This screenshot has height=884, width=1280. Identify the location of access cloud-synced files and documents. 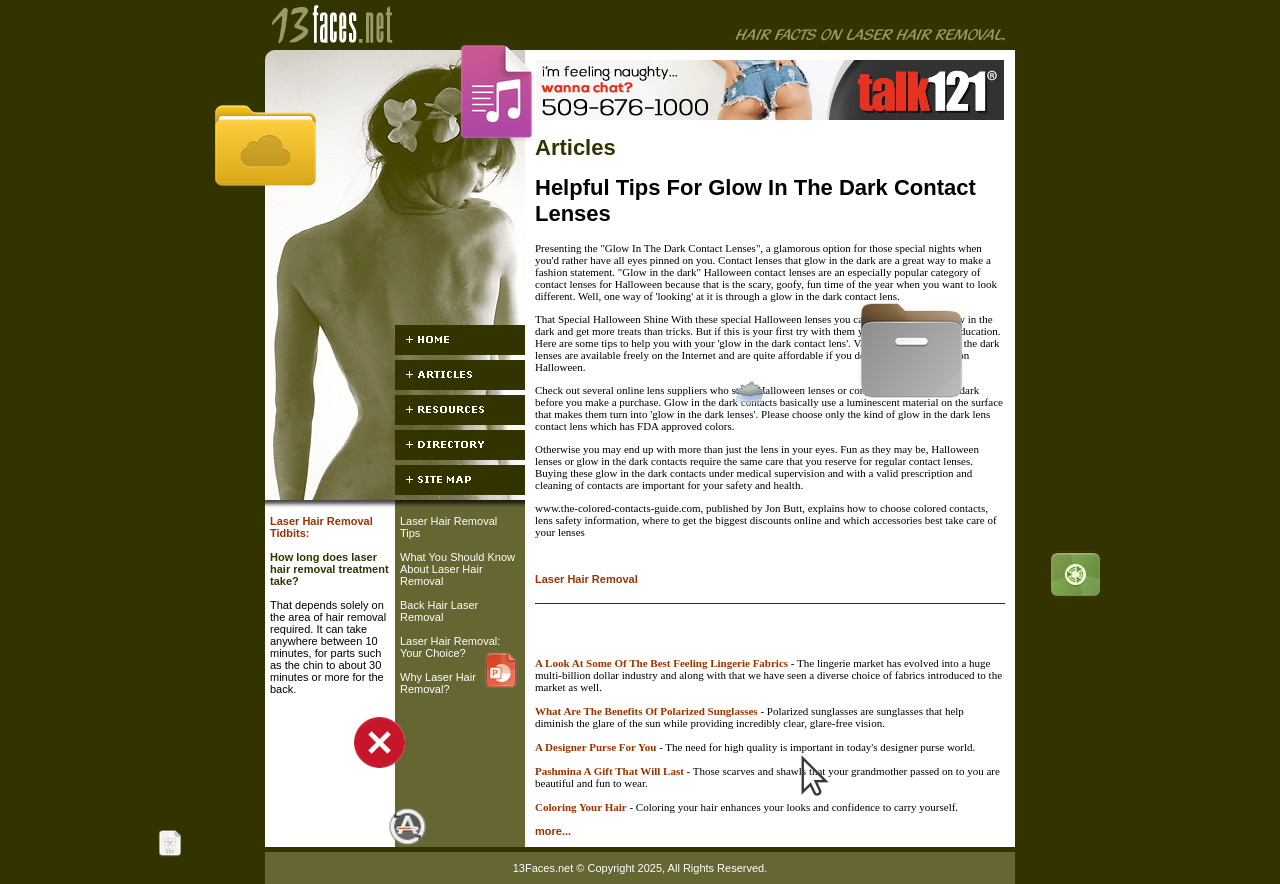
(265, 145).